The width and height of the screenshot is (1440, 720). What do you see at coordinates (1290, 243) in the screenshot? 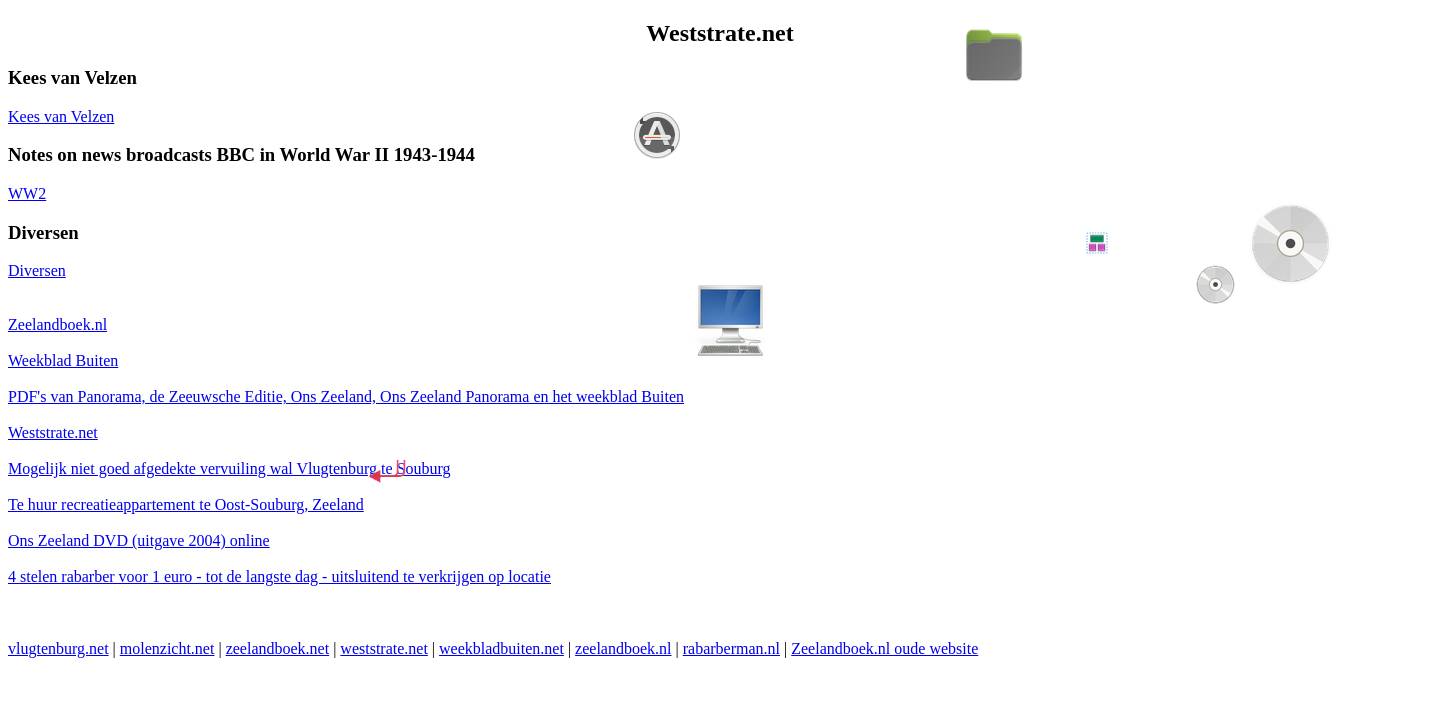
I see `access dvd or optical disc drive` at bounding box center [1290, 243].